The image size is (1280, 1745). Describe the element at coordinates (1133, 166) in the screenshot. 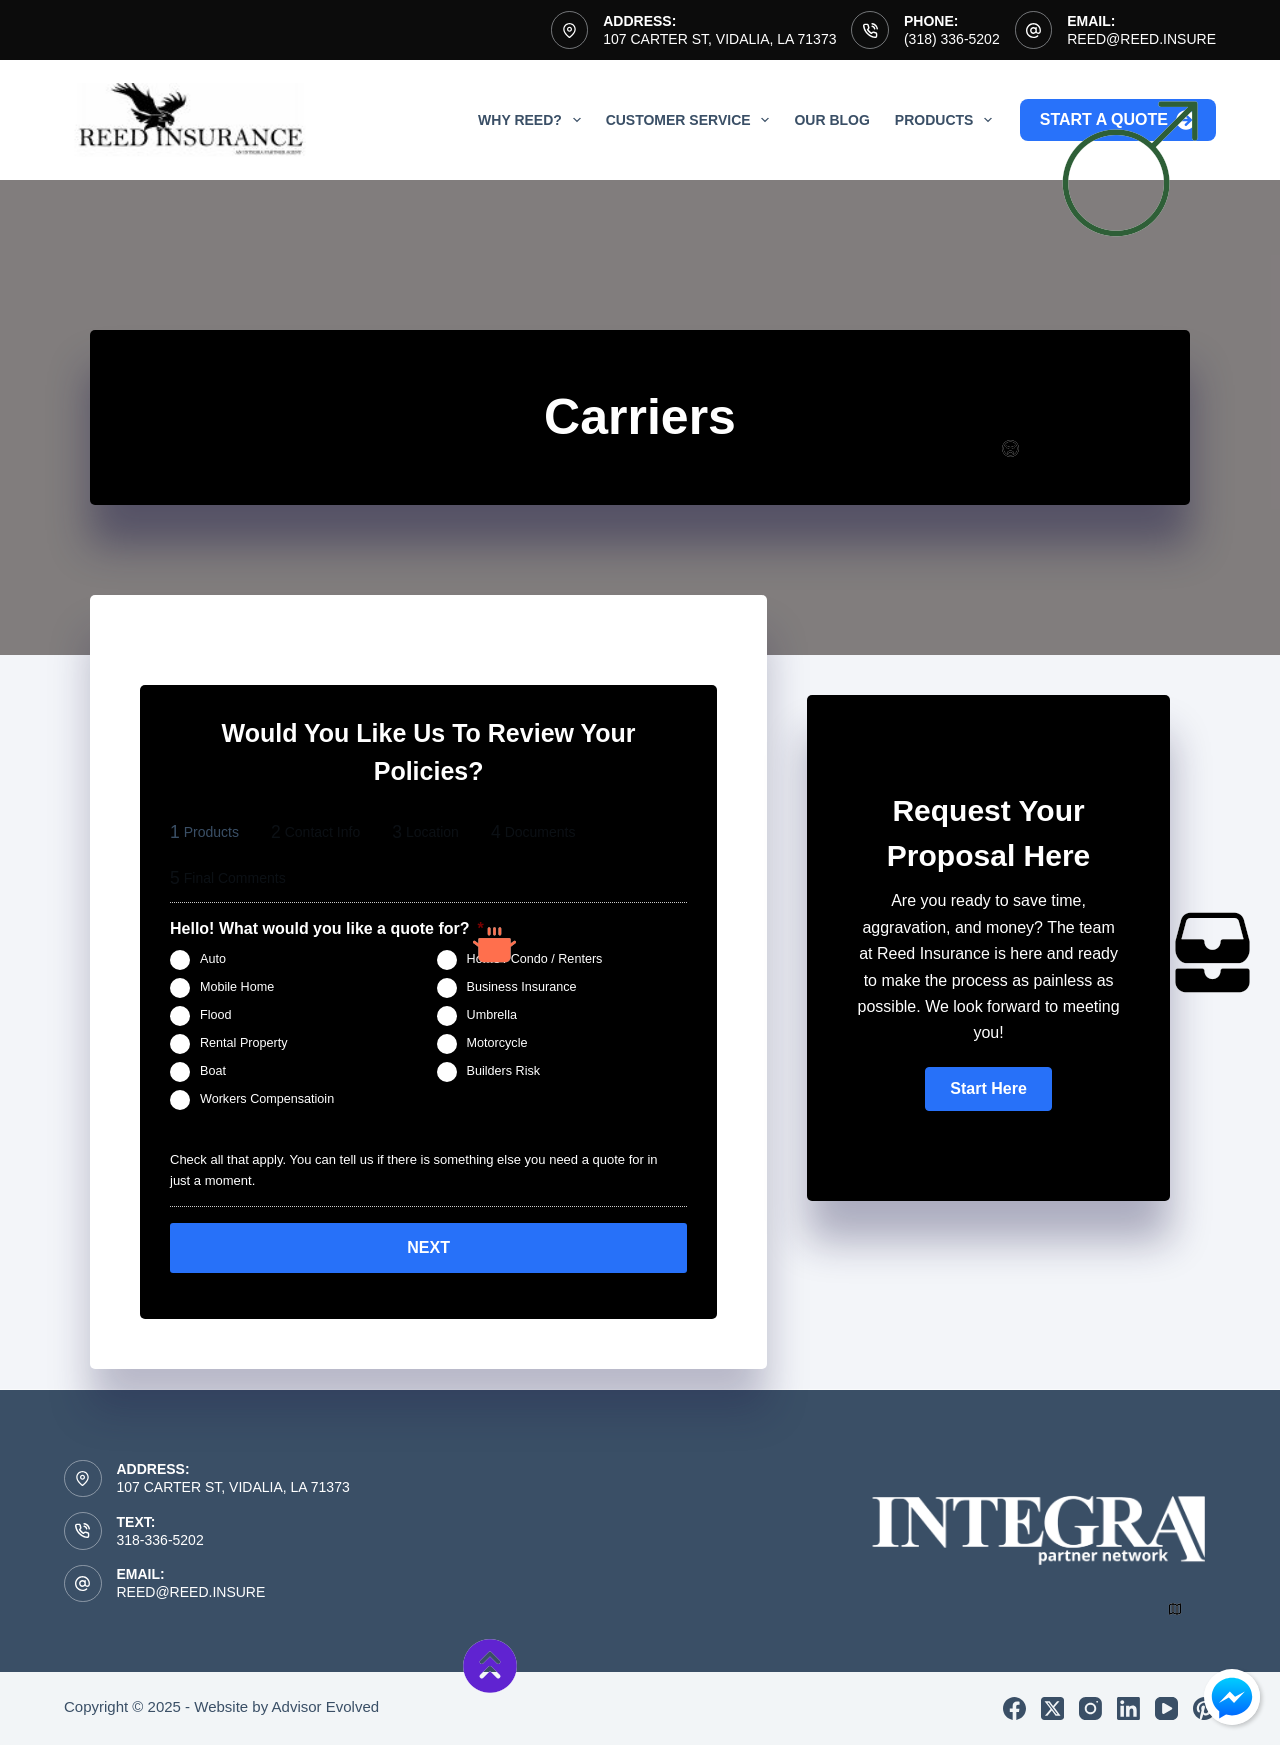

I see `indicates male gender selection` at that location.